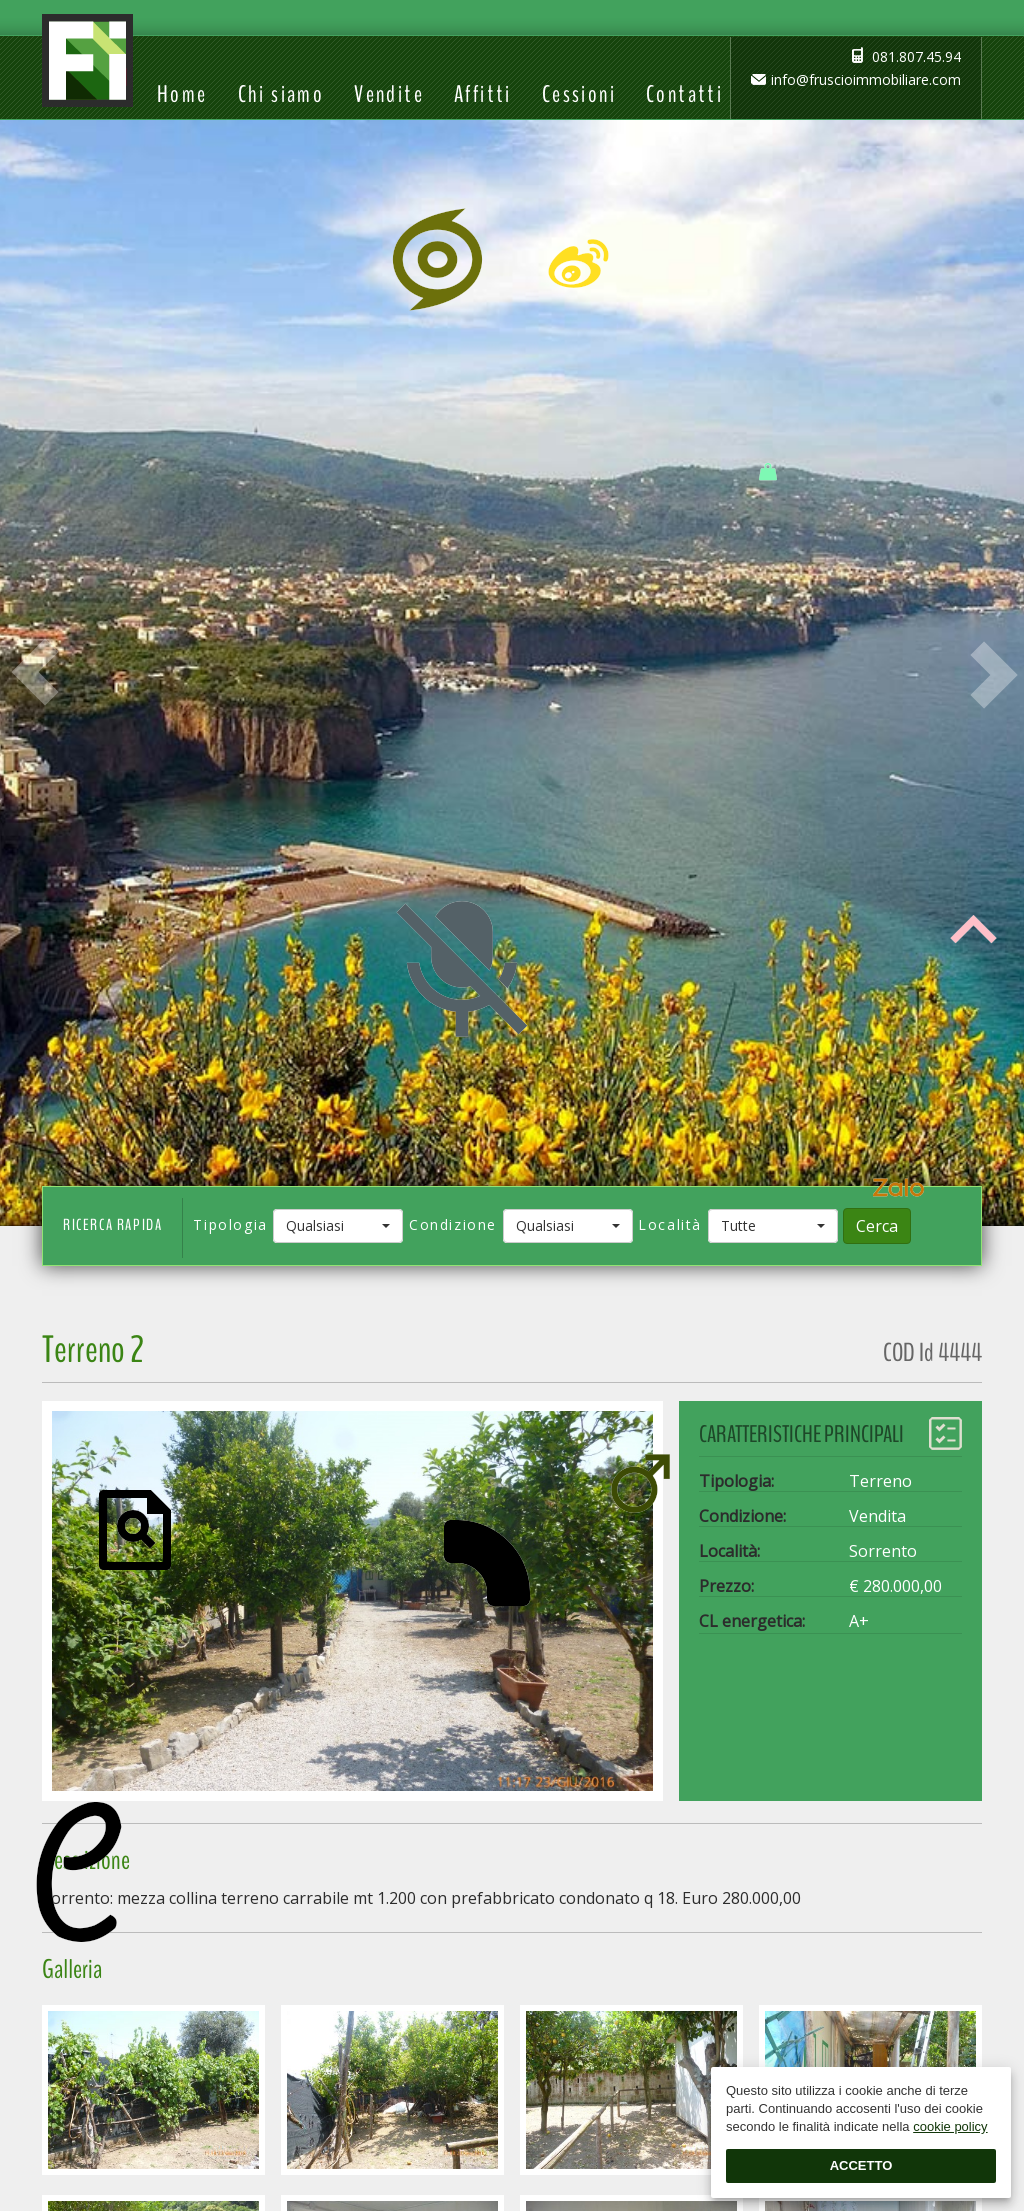 The width and height of the screenshot is (1024, 2211). Describe the element at coordinates (462, 969) in the screenshot. I see `microphone is muted` at that location.